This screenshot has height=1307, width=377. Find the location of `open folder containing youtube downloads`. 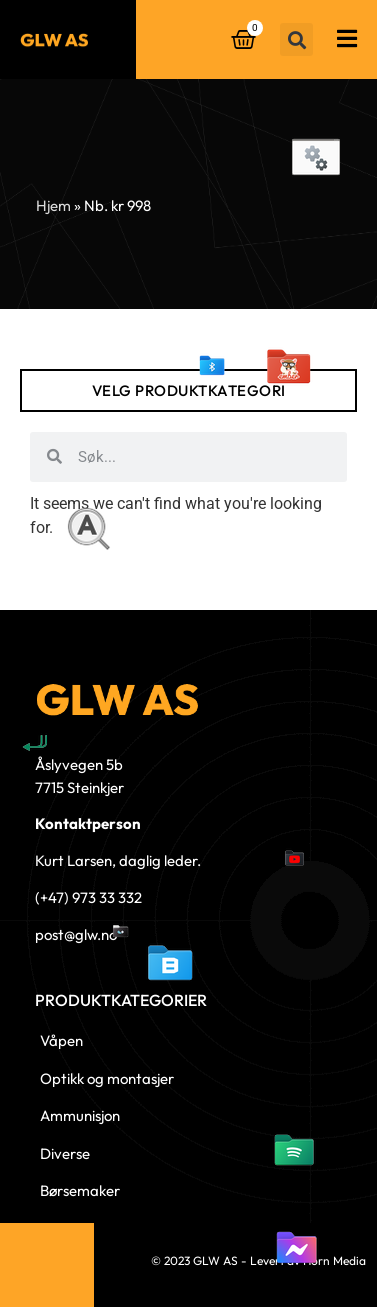

open folder containing youtube downloads is located at coordinates (294, 858).